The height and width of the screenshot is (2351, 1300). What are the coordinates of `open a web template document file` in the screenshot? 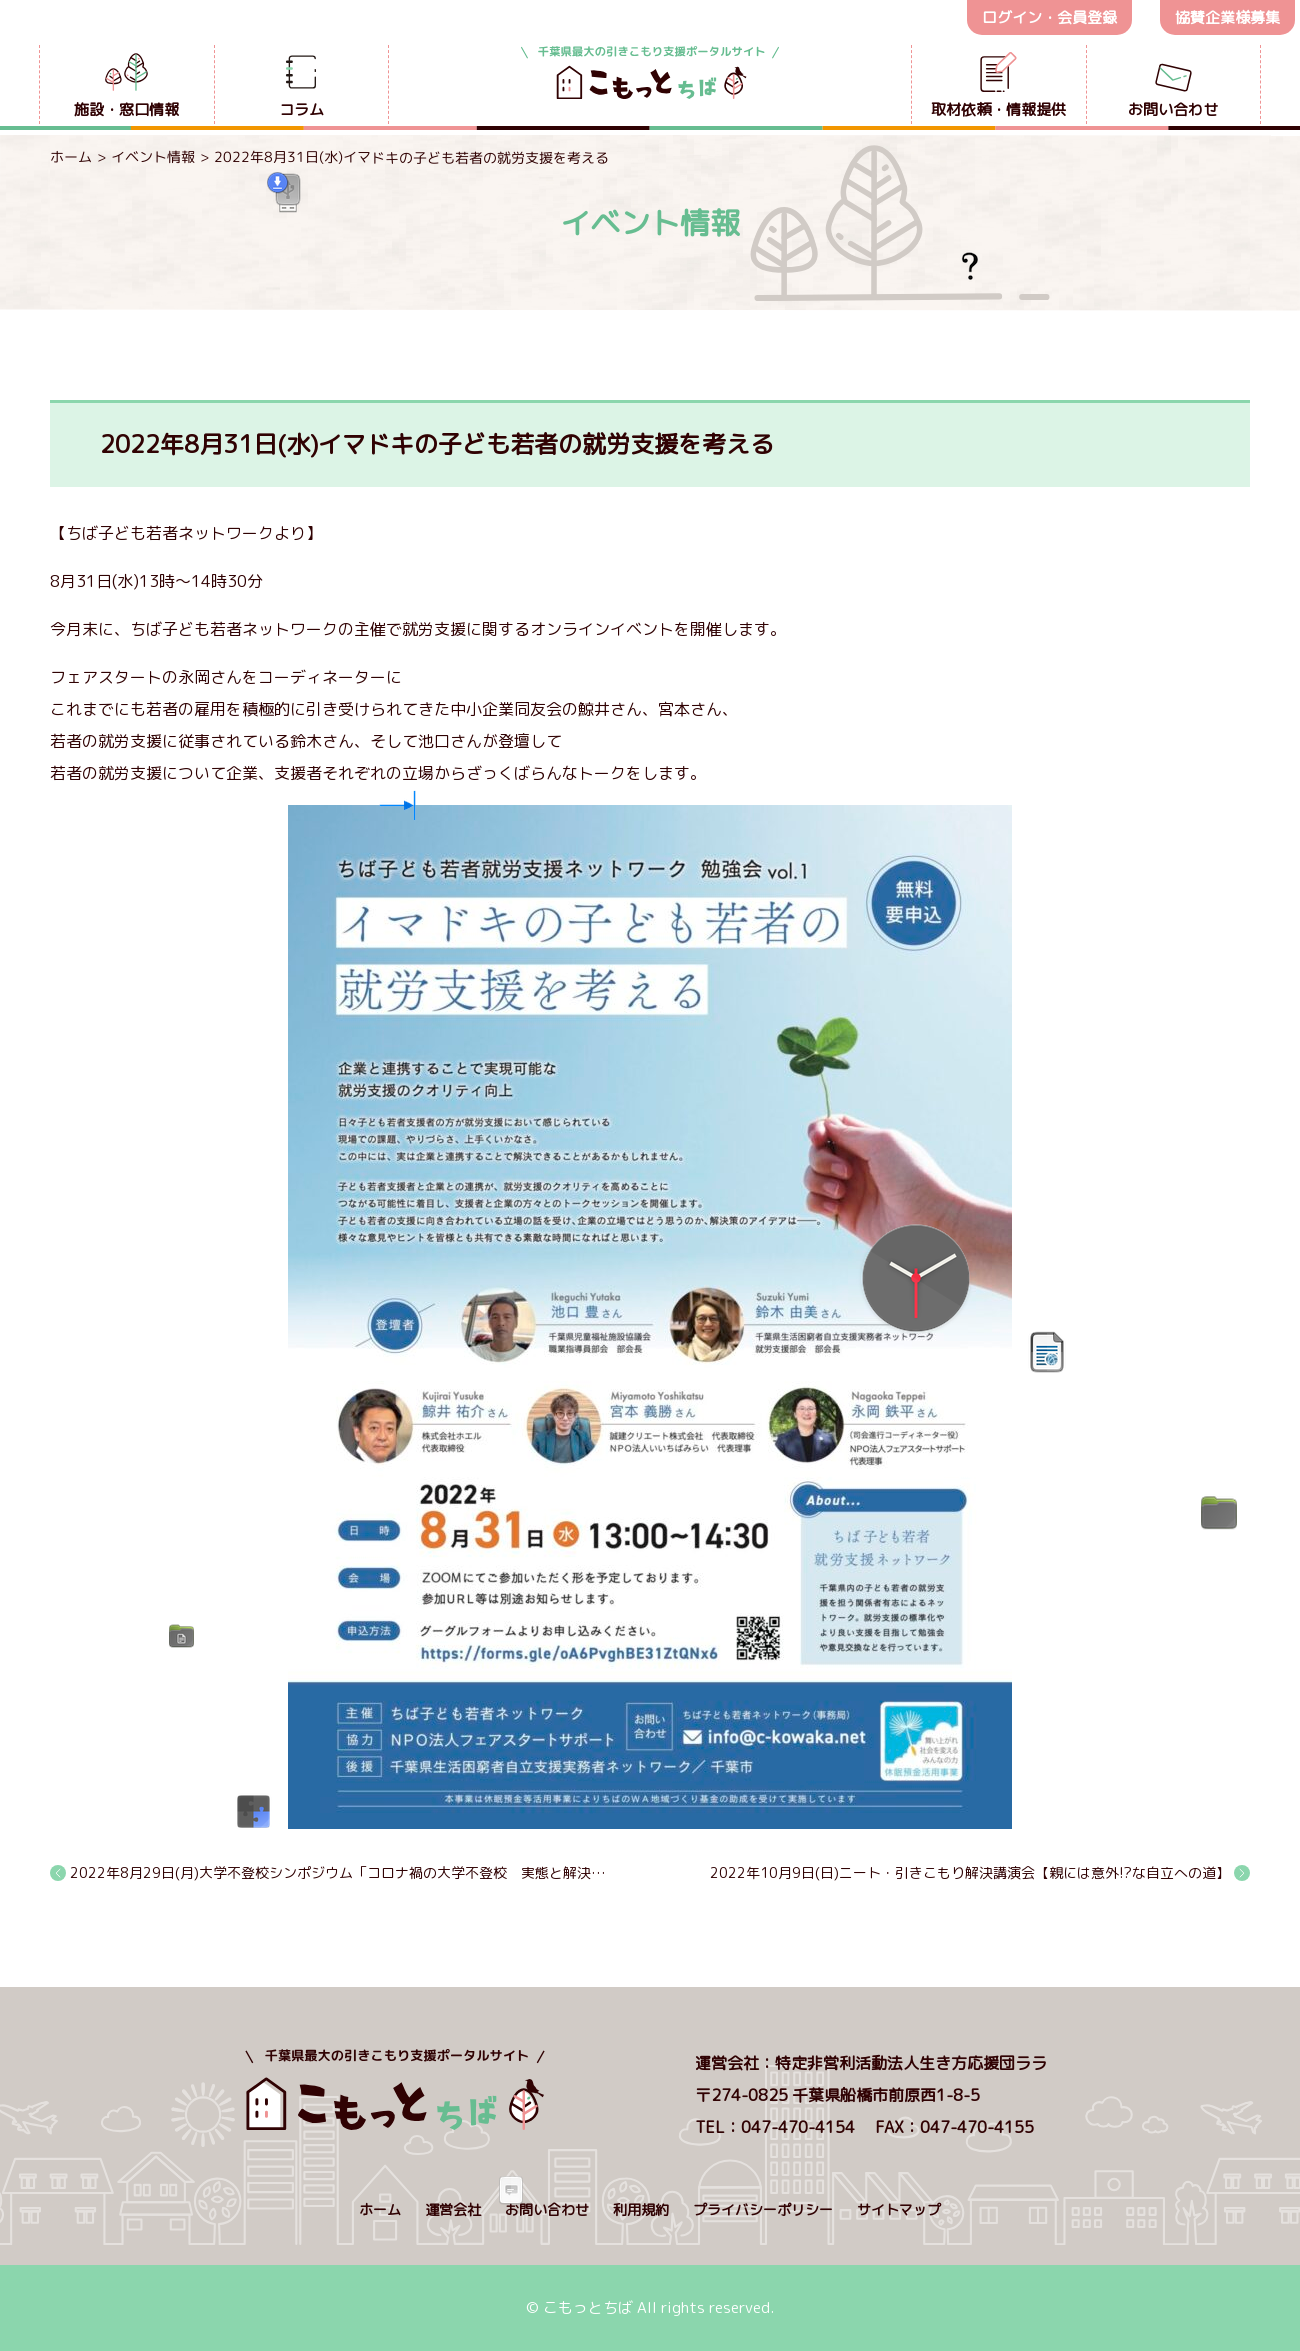 It's located at (1047, 1352).